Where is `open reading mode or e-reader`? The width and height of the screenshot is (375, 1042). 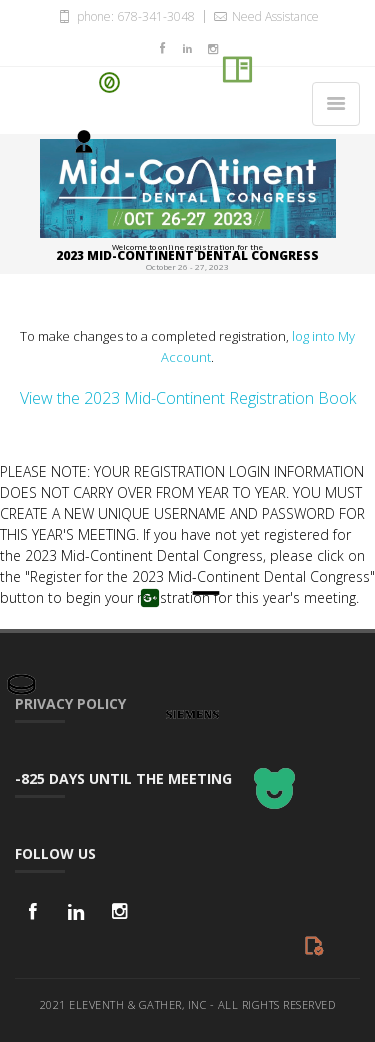 open reading mode or e-reader is located at coordinates (237, 69).